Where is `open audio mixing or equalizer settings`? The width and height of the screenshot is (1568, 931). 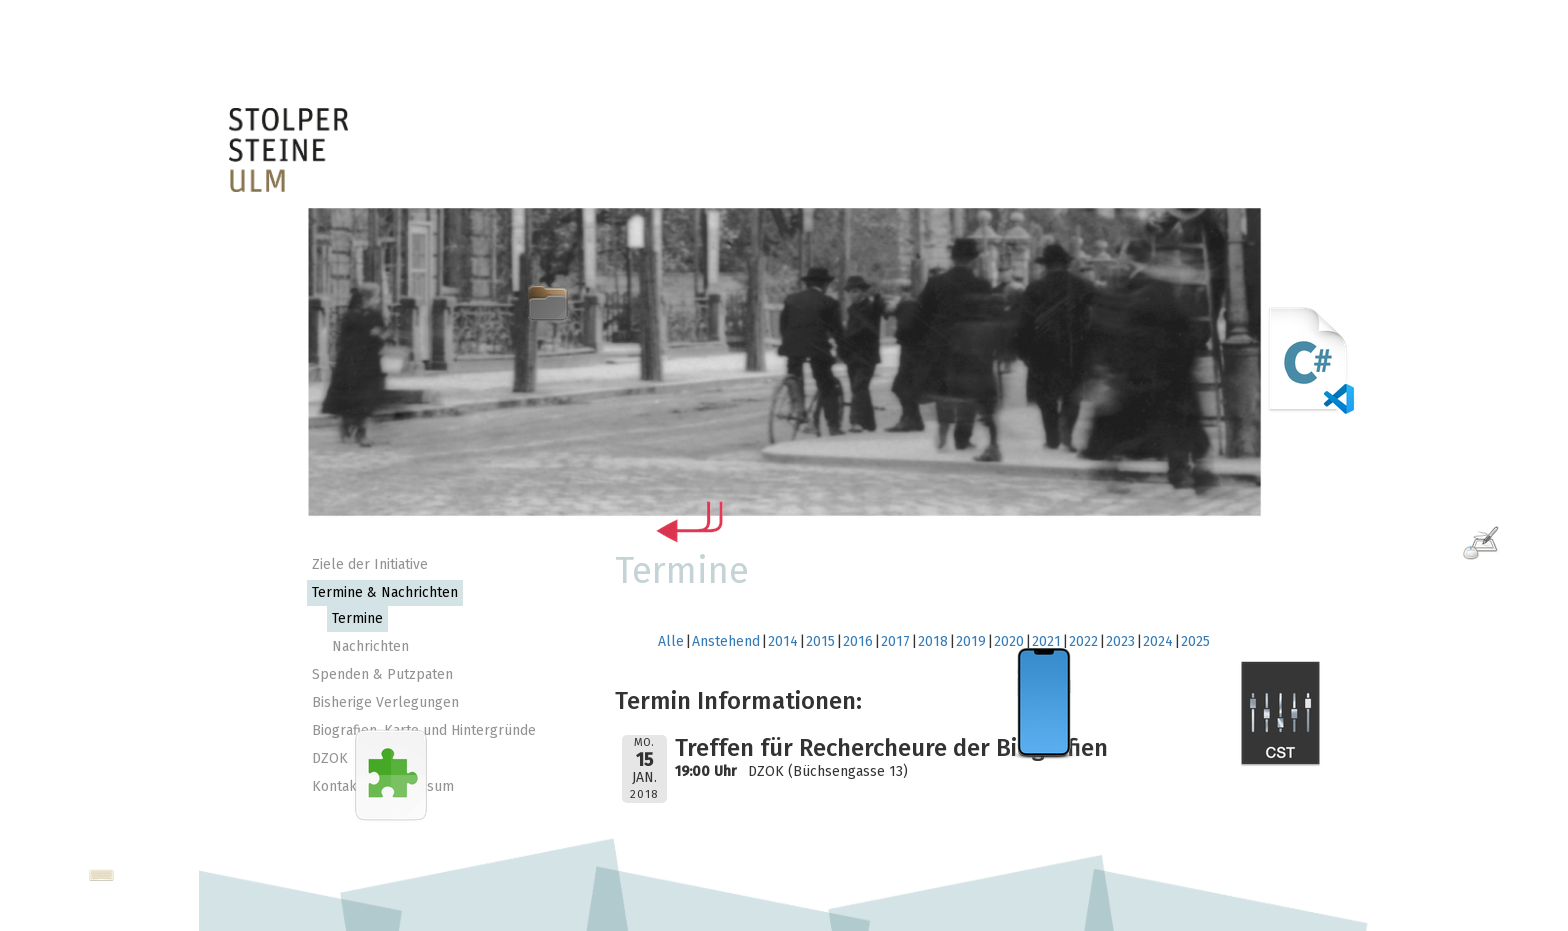
open audio mixing or equalizer settings is located at coordinates (1280, 715).